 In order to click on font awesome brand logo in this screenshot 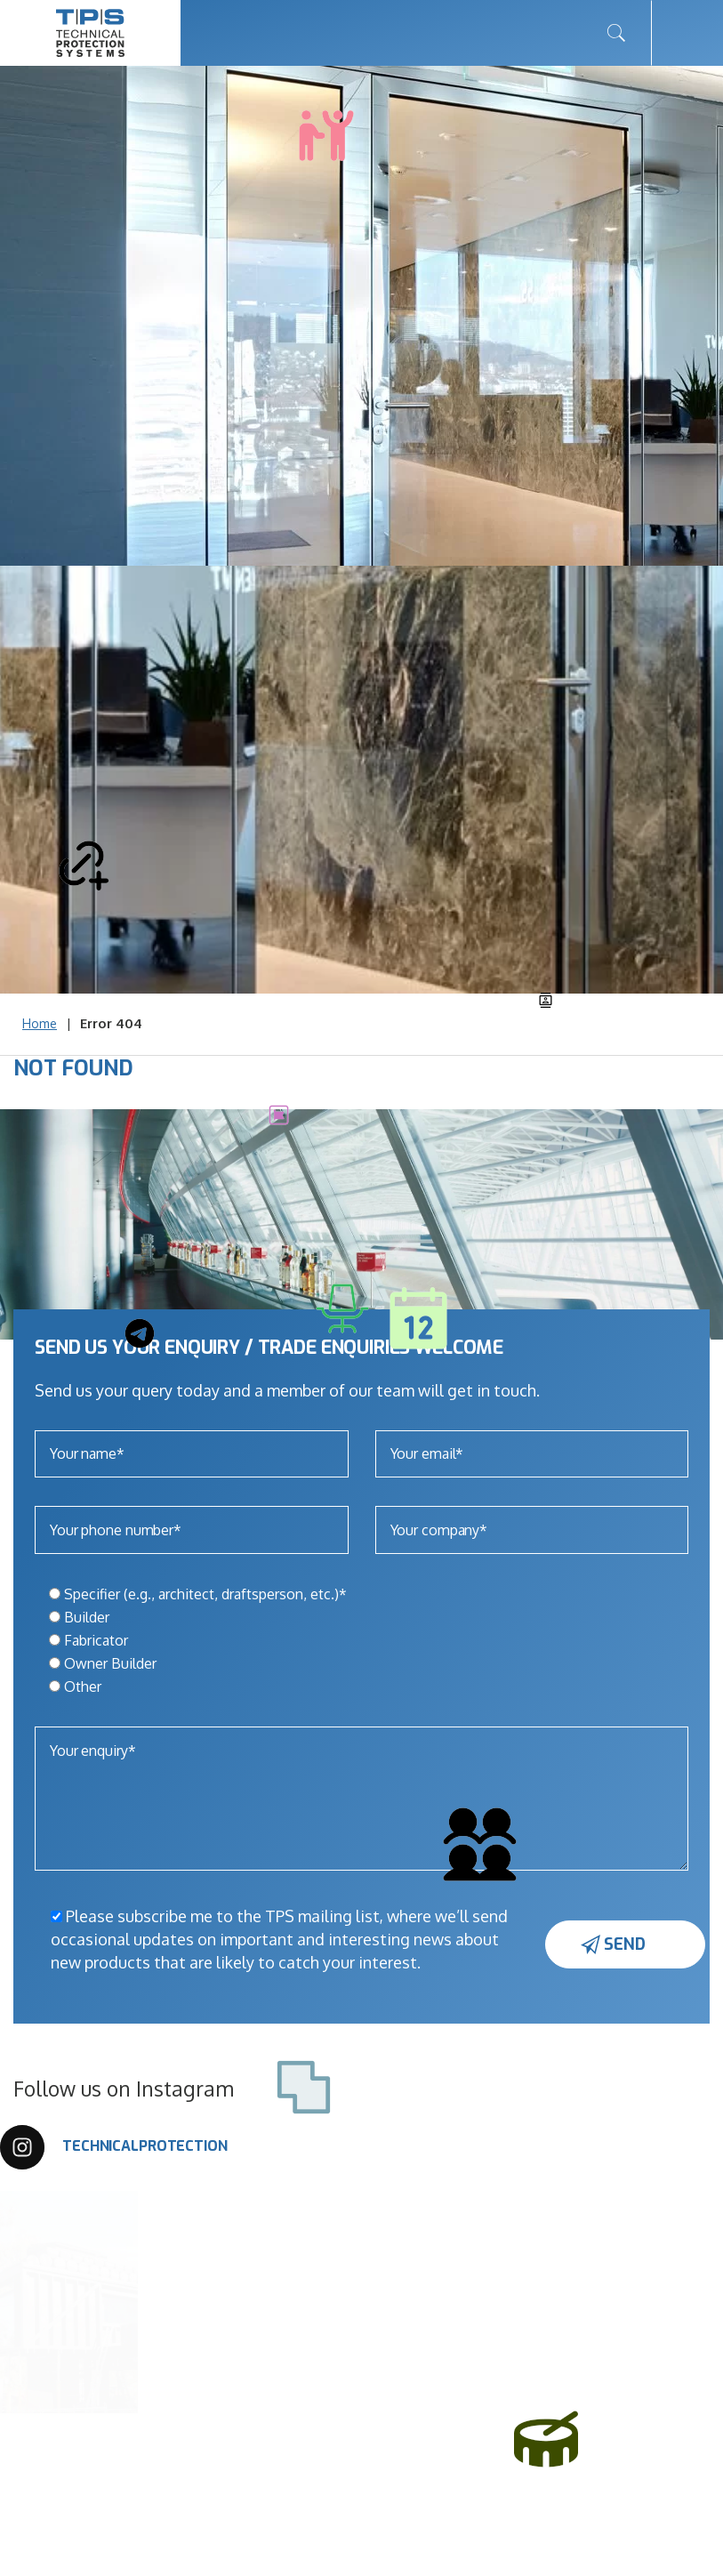, I will do `click(278, 1115)`.